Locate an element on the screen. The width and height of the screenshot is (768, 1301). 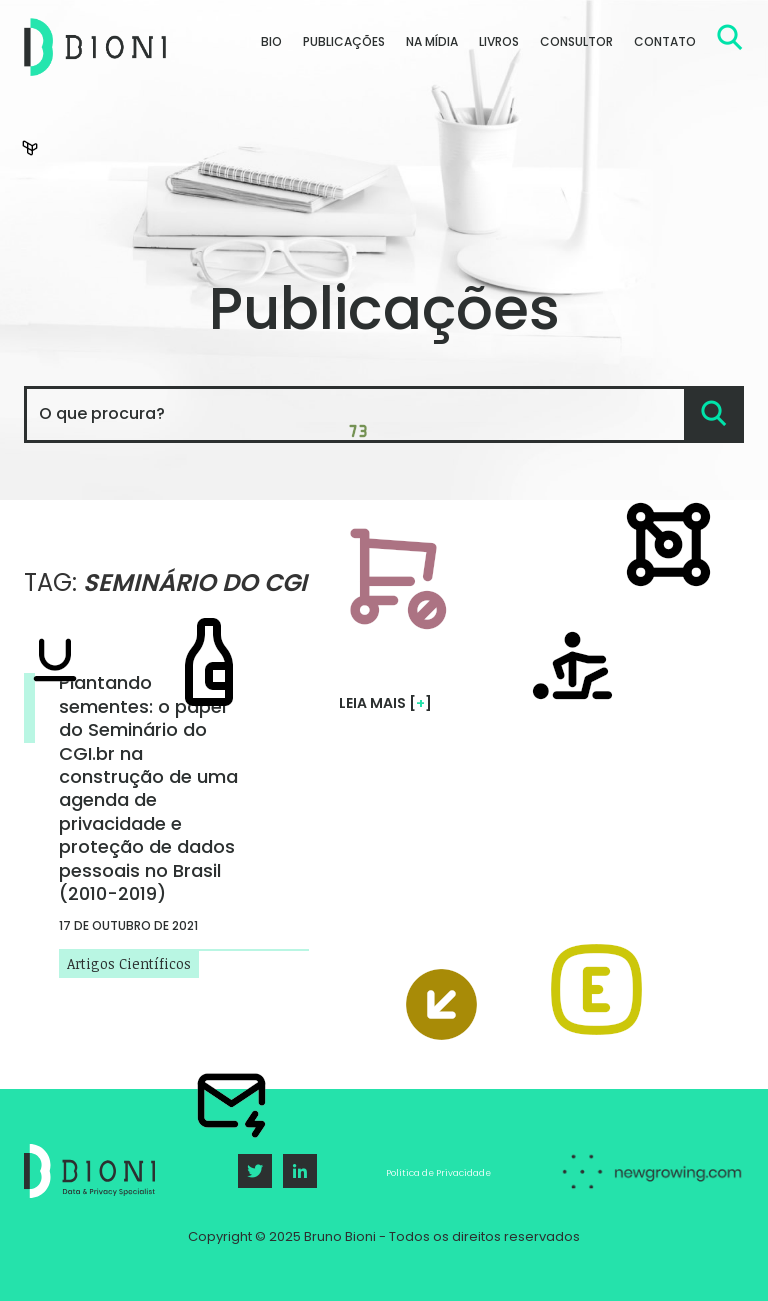
access physiotherapy services is located at coordinates (572, 663).